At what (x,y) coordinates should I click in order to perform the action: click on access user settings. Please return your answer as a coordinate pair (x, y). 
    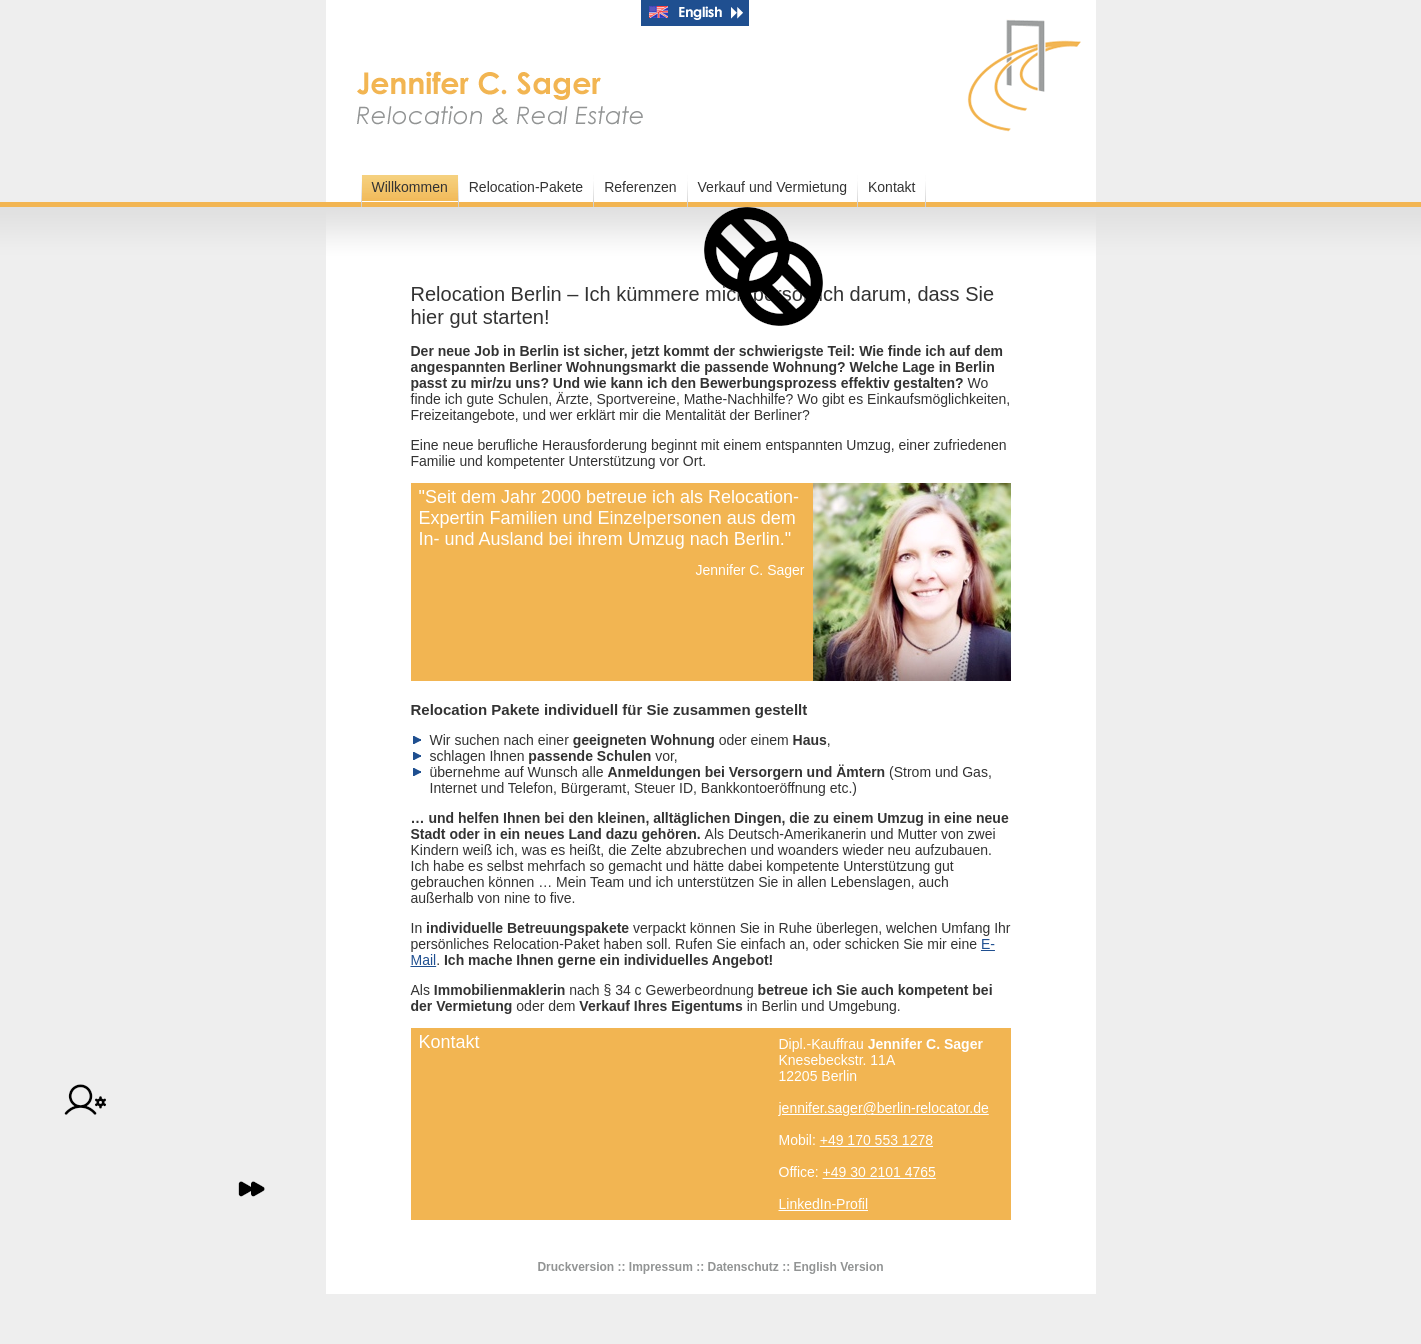
    Looking at the image, I should click on (84, 1101).